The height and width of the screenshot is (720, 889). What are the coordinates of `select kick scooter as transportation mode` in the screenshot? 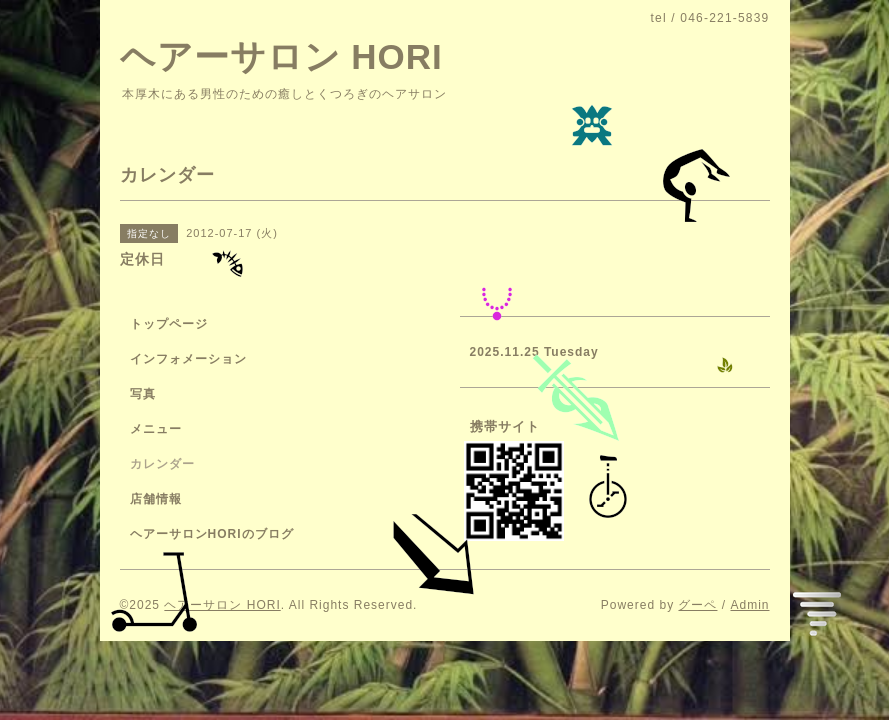 It's located at (154, 592).